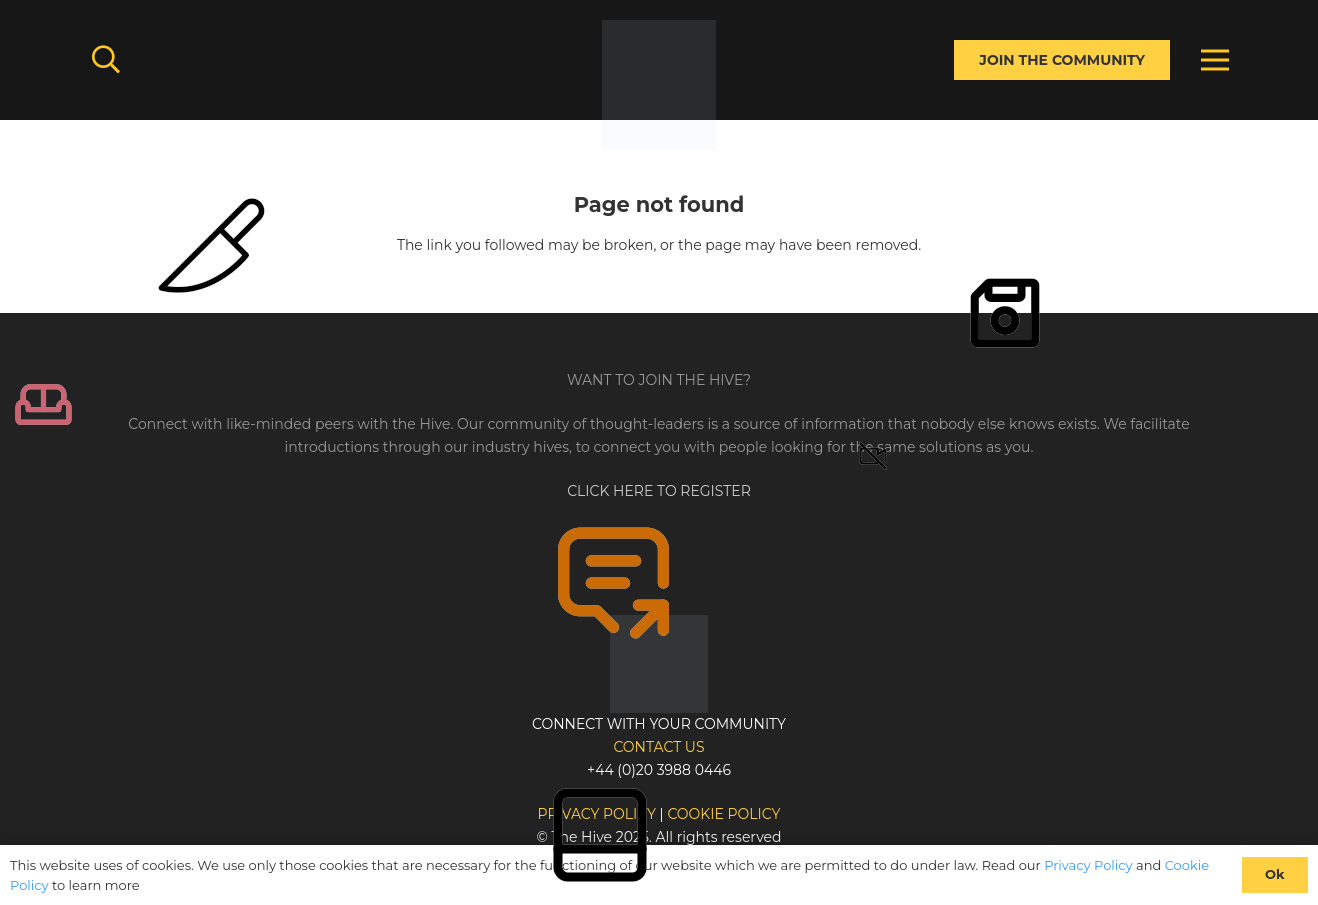 This screenshot has height=905, width=1318. Describe the element at coordinates (1005, 313) in the screenshot. I see `save current file or document` at that location.